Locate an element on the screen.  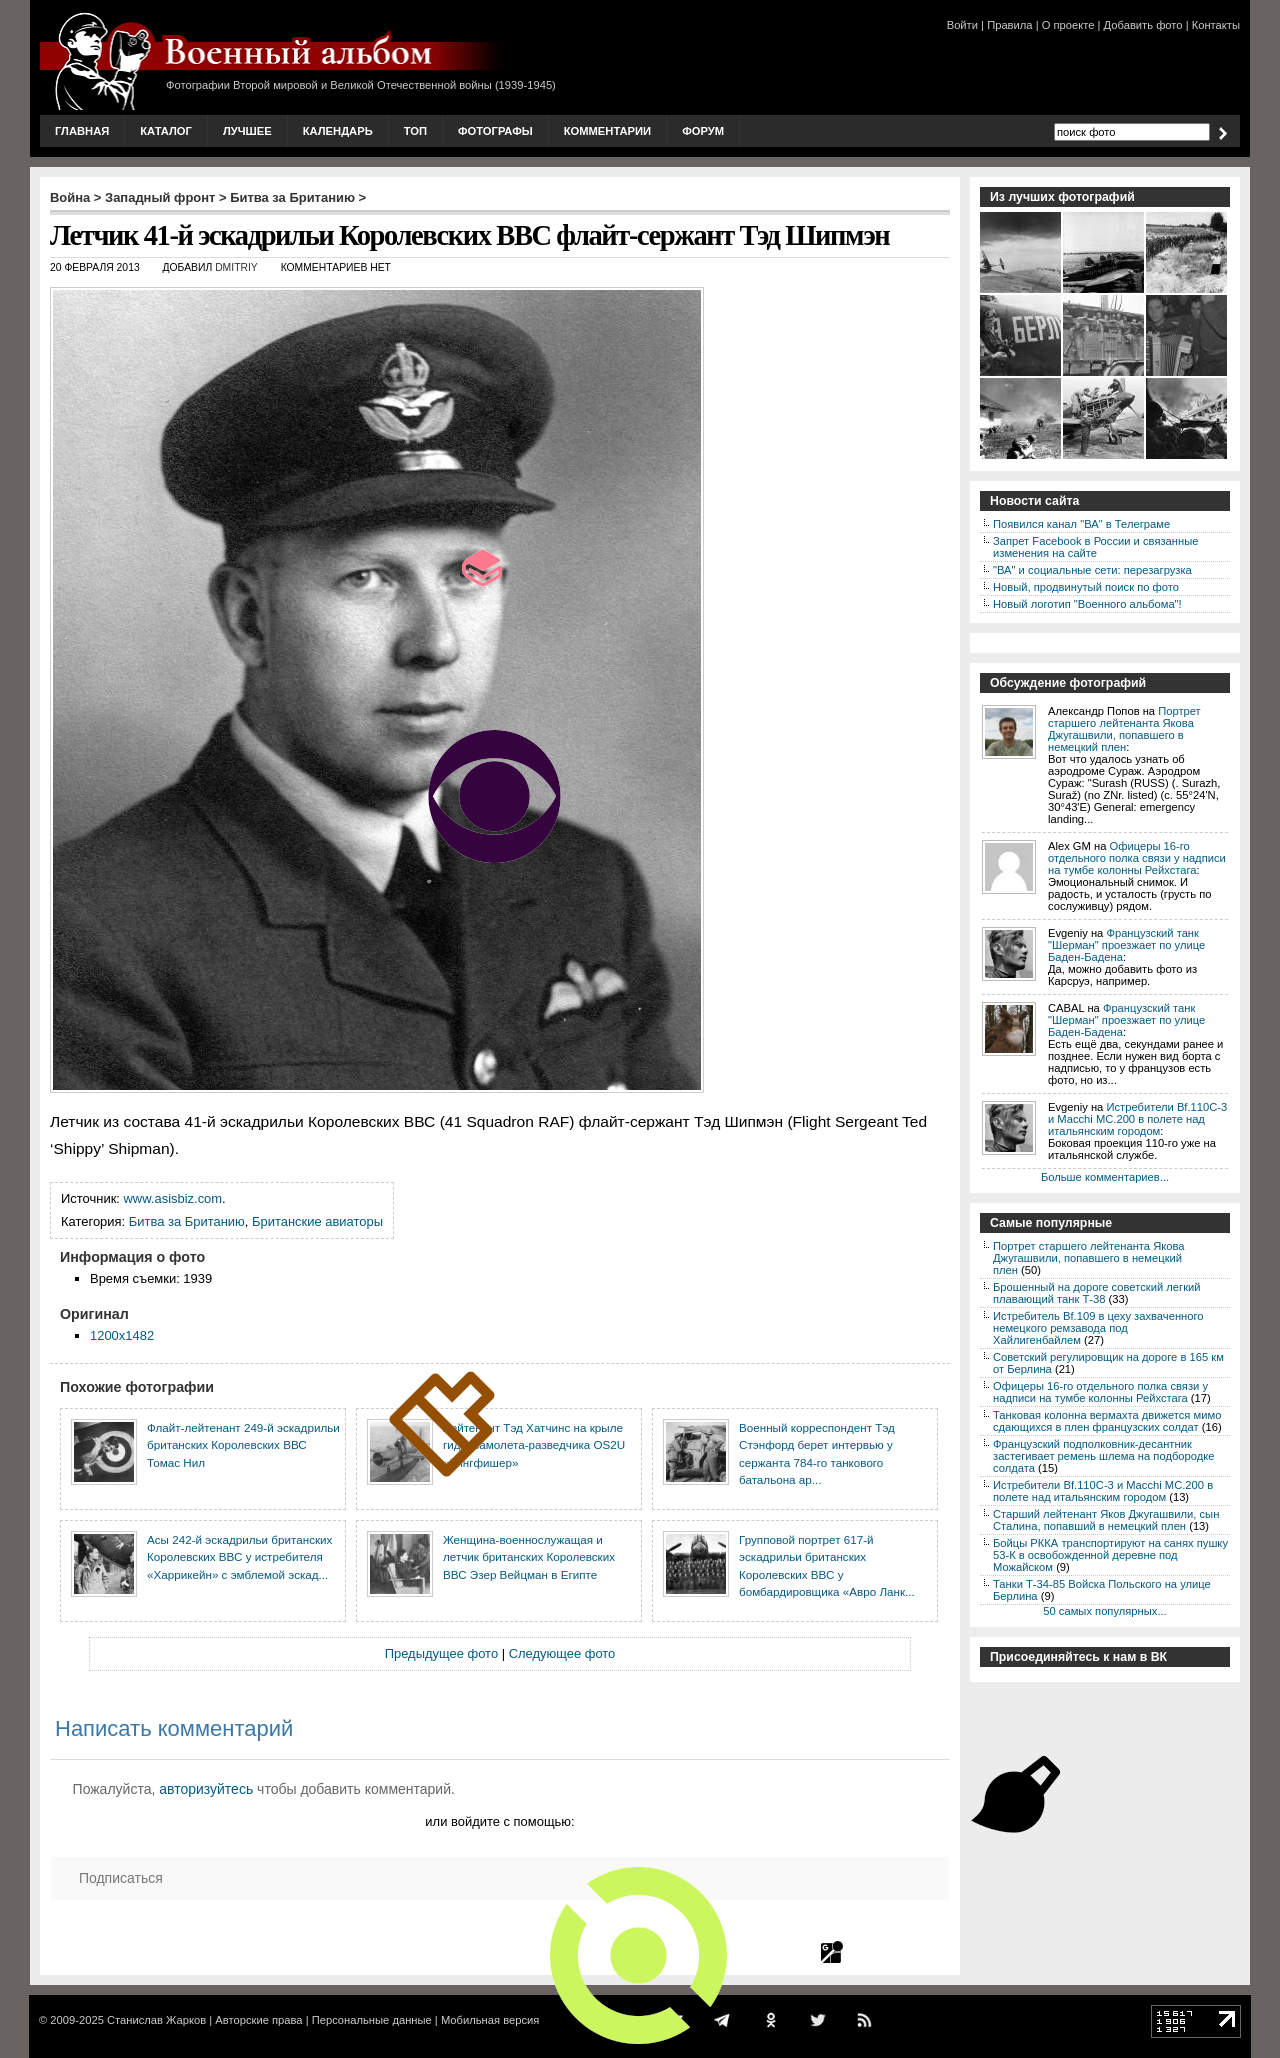
open void linux application is located at coordinates (638, 1955).